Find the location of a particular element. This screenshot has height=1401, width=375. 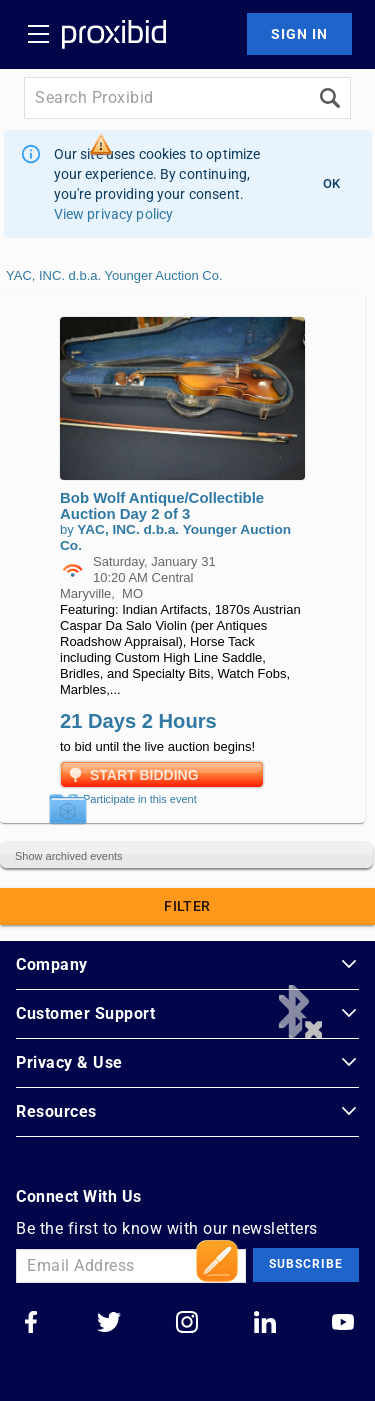

indicates a warning or caution state is located at coordinates (101, 145).